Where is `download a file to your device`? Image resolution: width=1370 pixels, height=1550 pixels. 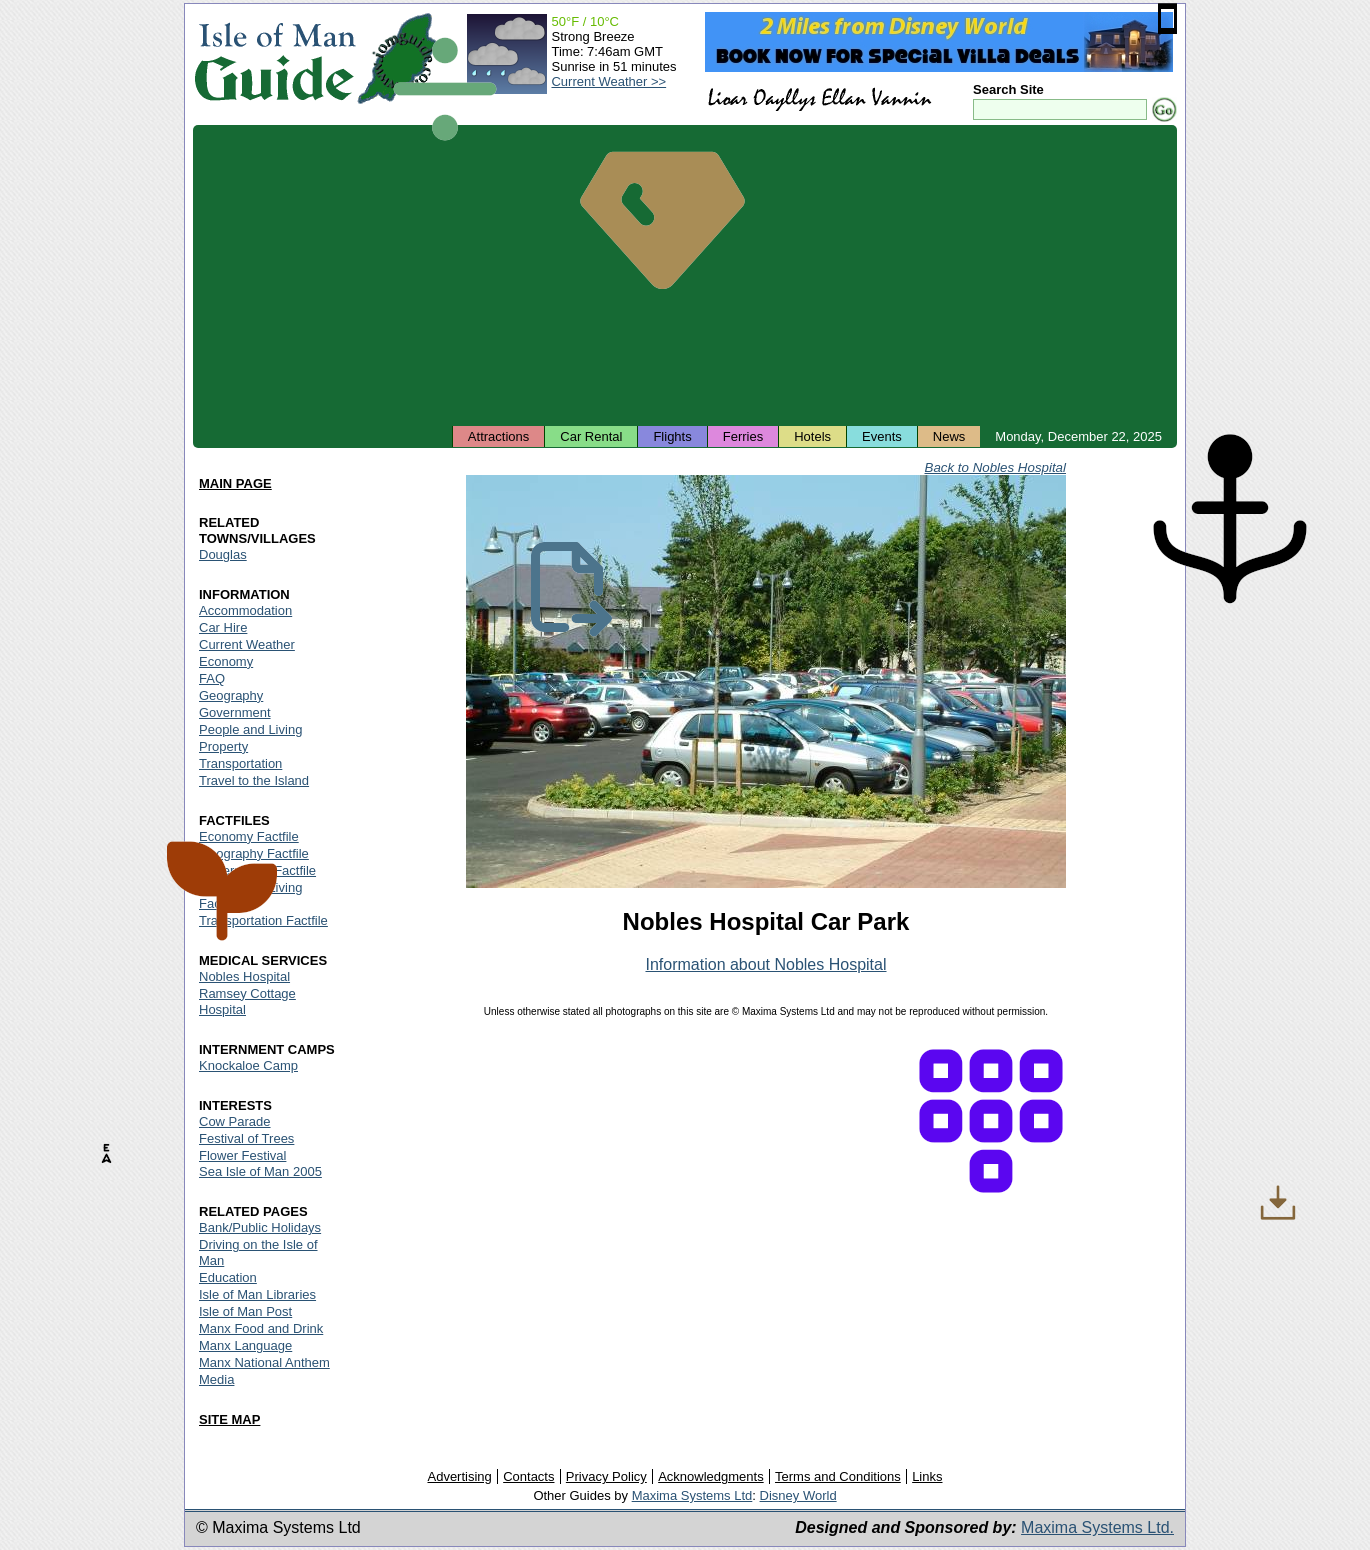
download a file to your device is located at coordinates (1278, 1204).